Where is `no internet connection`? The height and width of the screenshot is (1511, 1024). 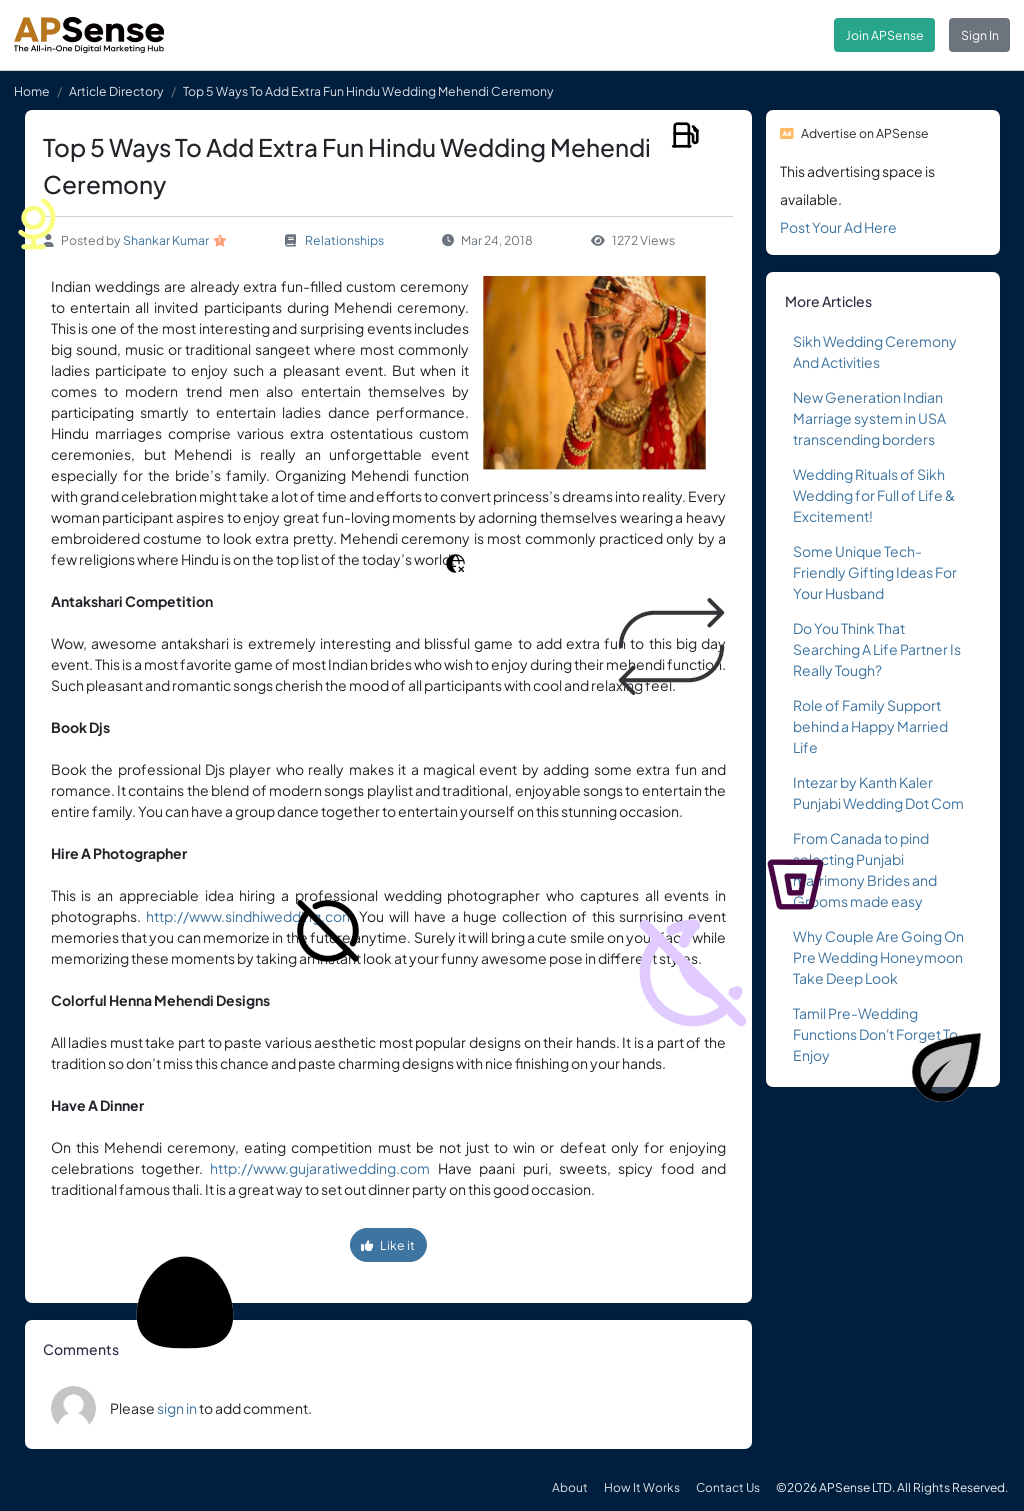 no internet connection is located at coordinates (455, 563).